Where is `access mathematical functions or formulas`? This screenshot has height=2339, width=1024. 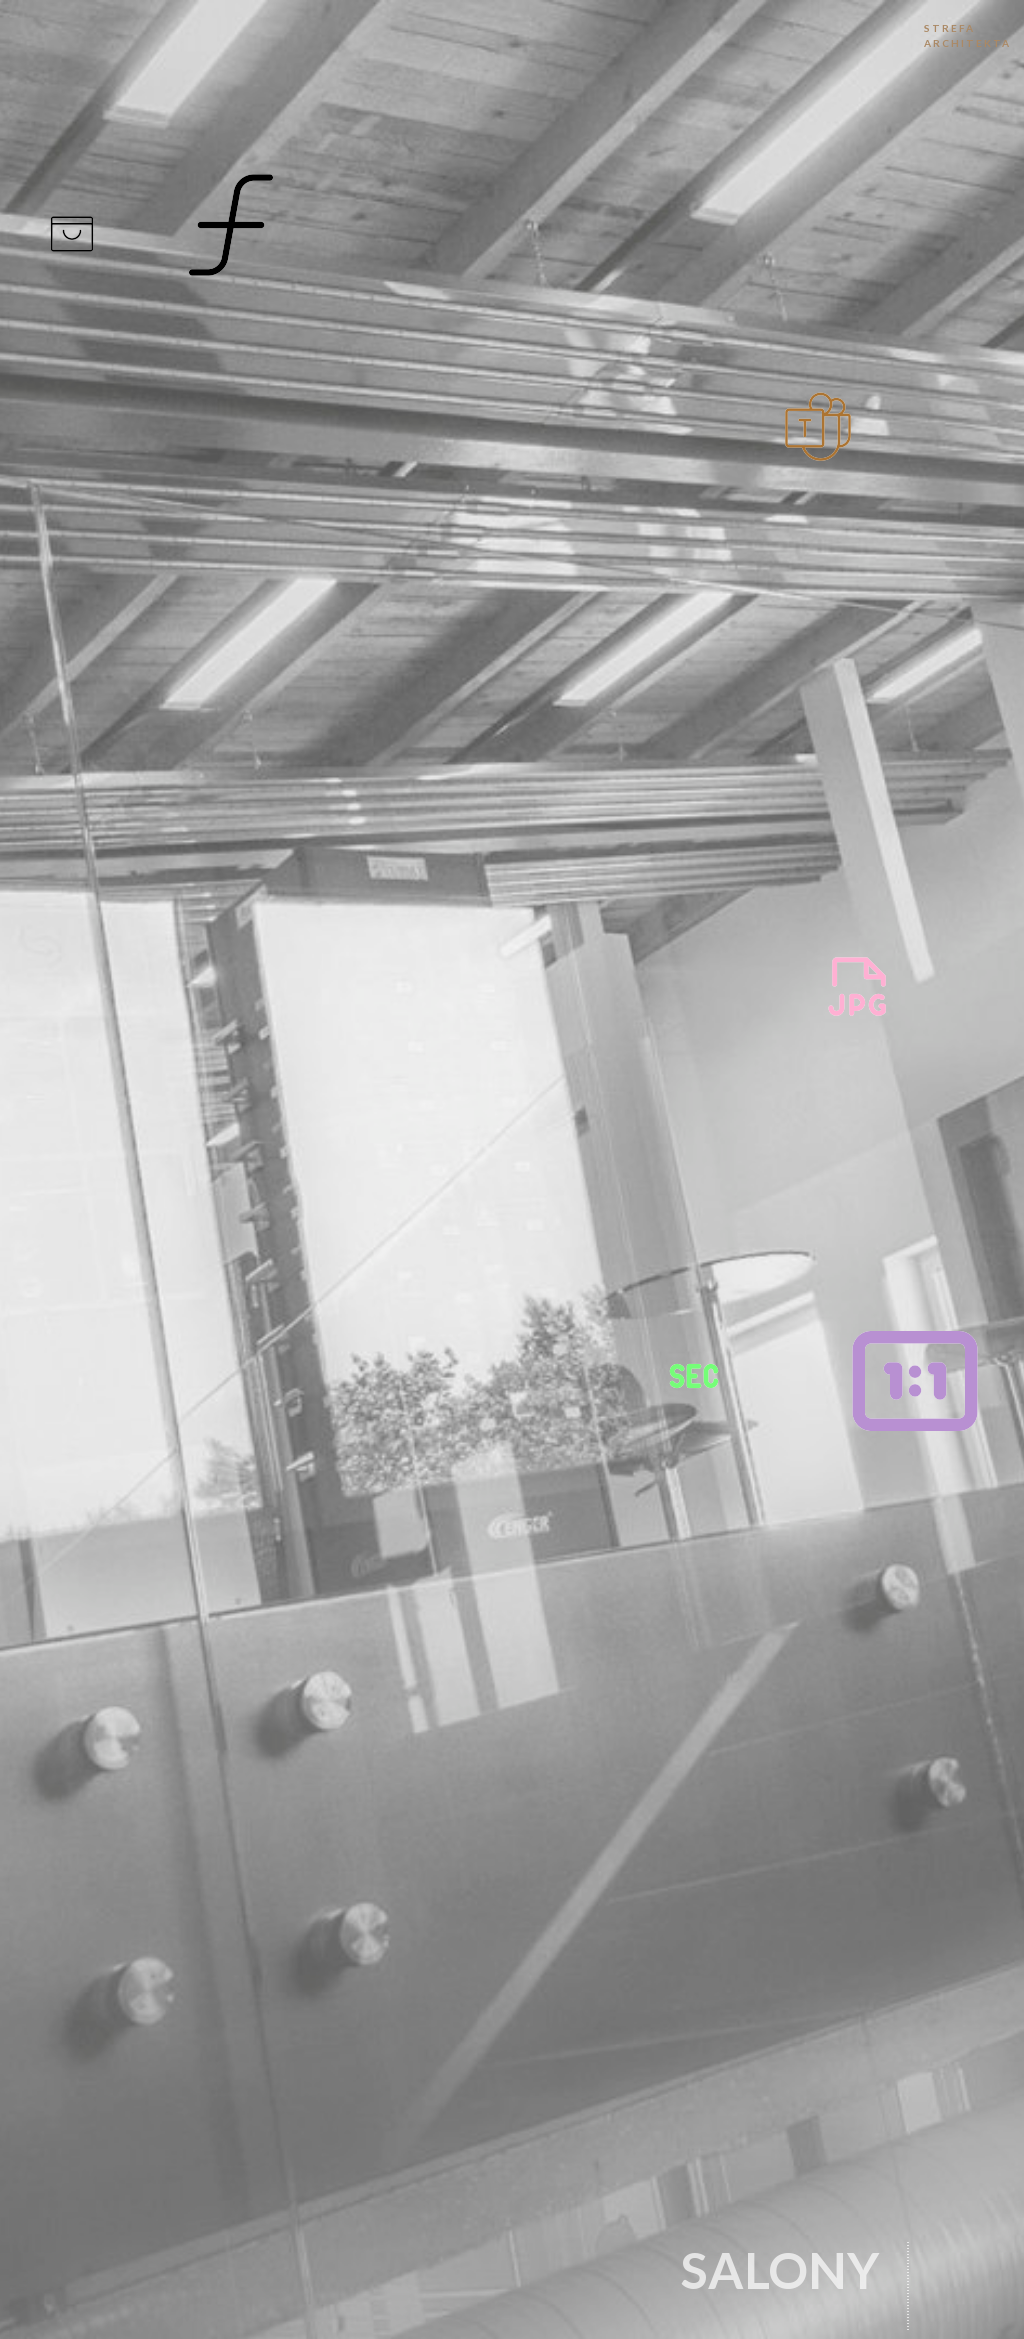
access mathematical functions or formulas is located at coordinates (231, 225).